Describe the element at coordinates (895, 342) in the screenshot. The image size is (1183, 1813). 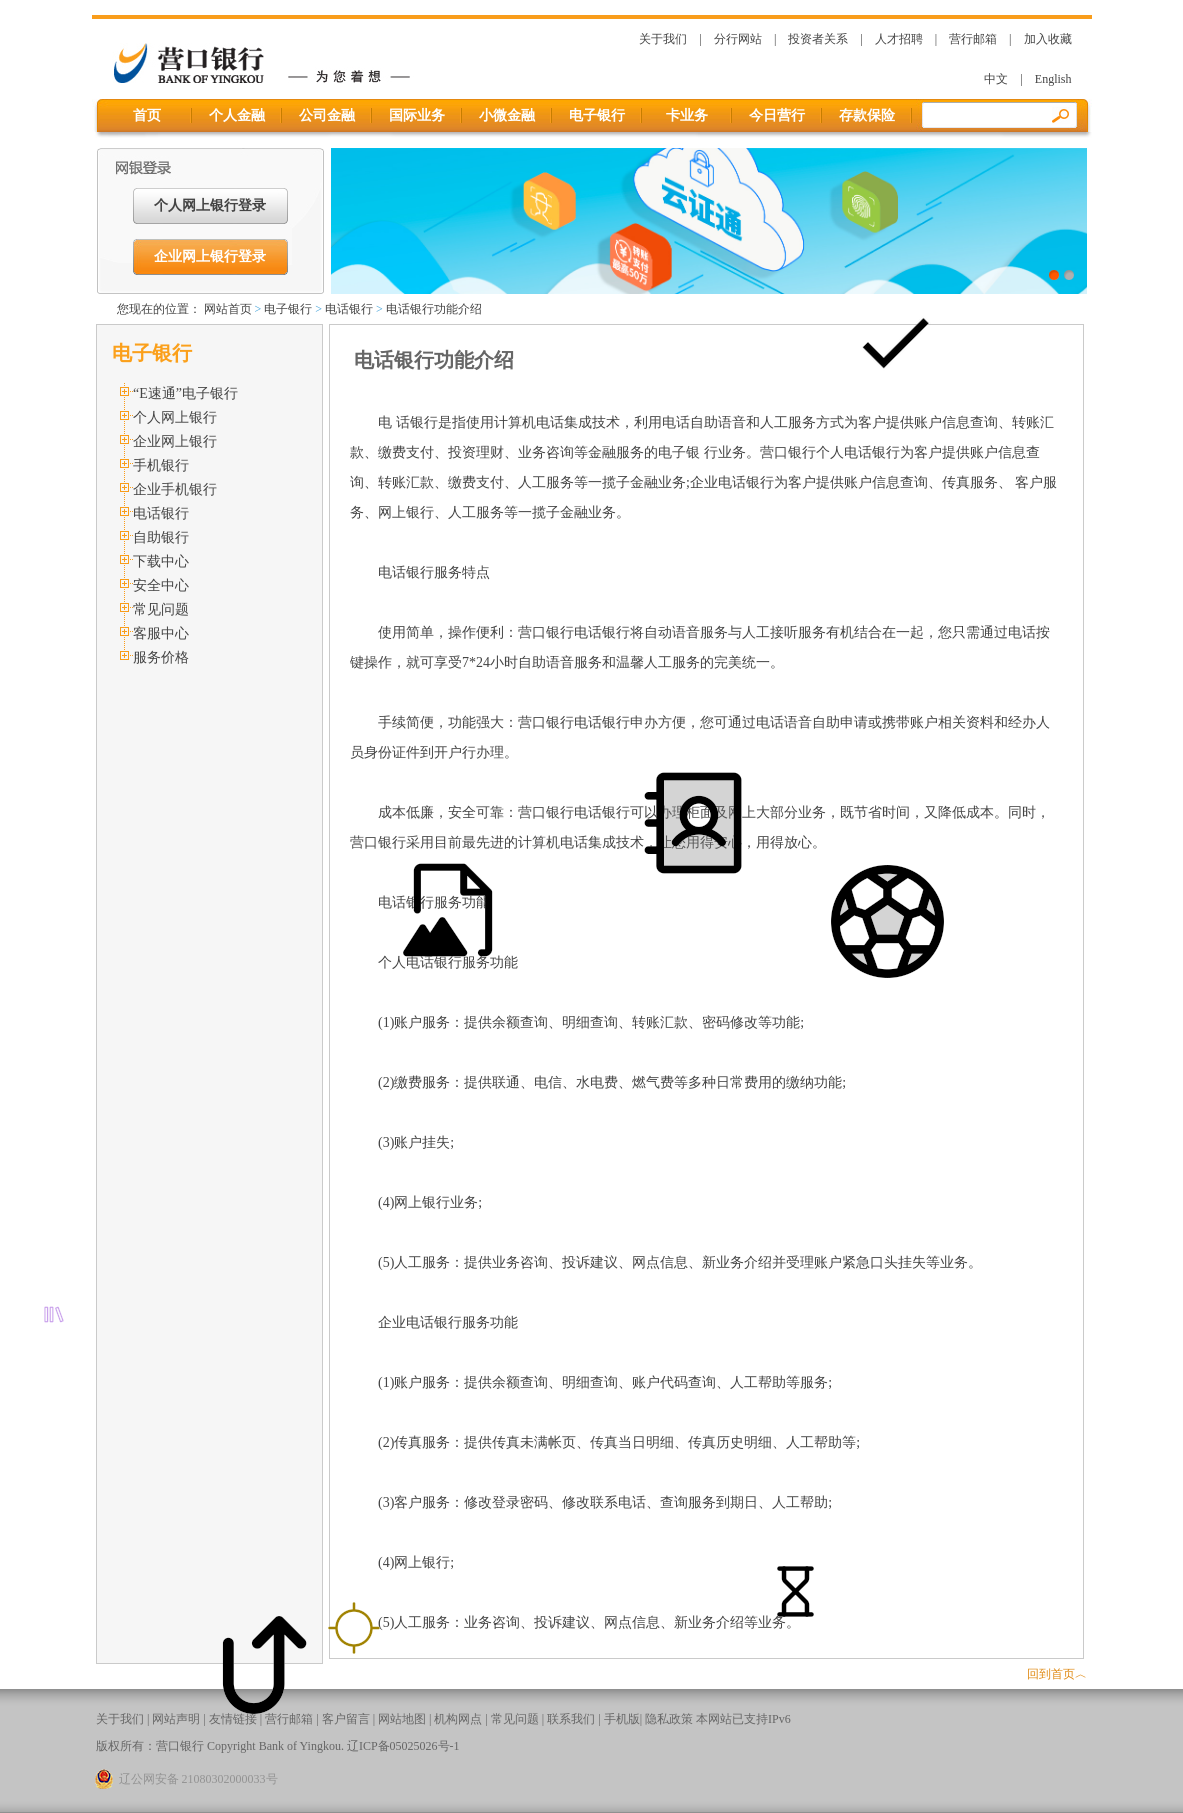
I see `confirm or submit an action` at that location.